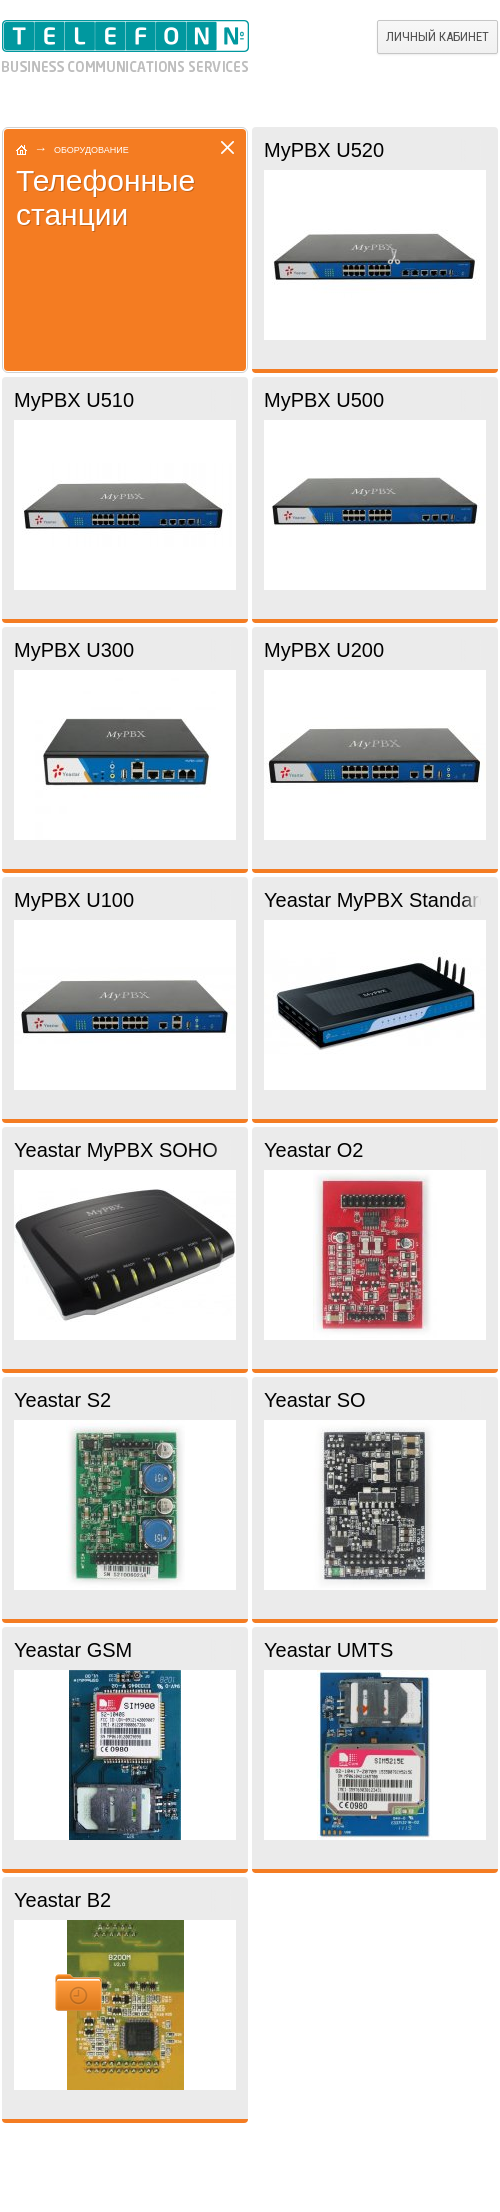 This screenshot has width=500, height=2212. I want to click on cut selected content to clipboard, so click(394, 257).